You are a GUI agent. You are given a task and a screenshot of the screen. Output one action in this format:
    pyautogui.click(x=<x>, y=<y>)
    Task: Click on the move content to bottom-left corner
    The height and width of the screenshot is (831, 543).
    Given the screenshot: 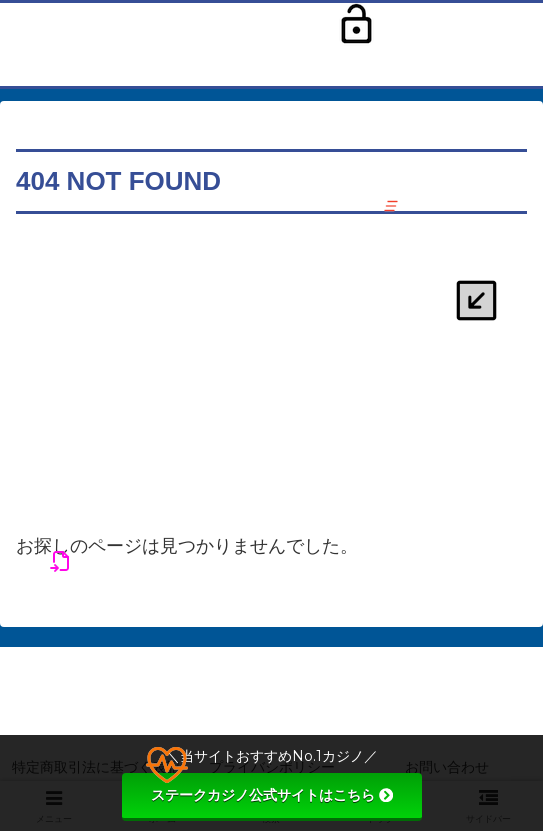 What is the action you would take?
    pyautogui.click(x=476, y=300)
    